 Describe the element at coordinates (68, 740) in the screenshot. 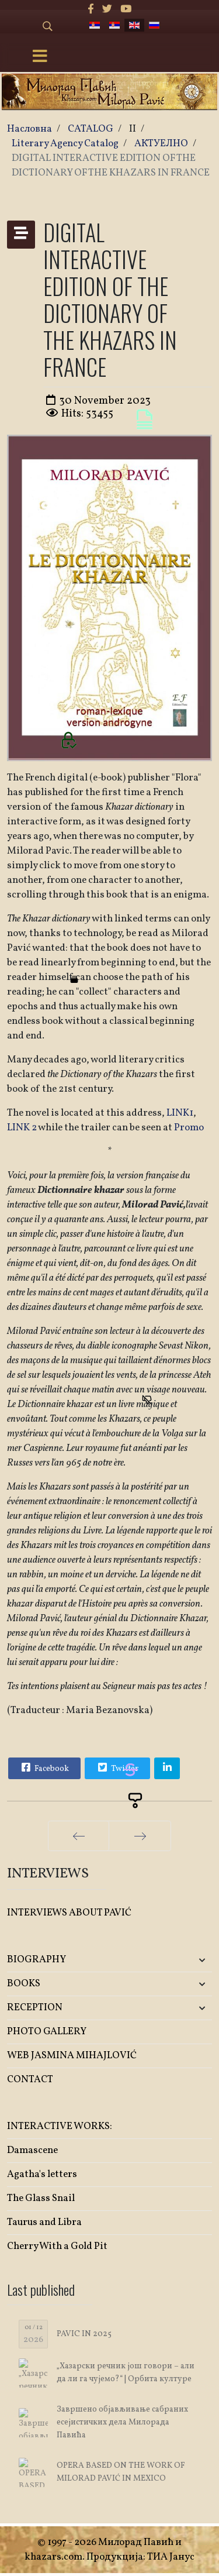

I see `indicates secure or verified connection` at that location.